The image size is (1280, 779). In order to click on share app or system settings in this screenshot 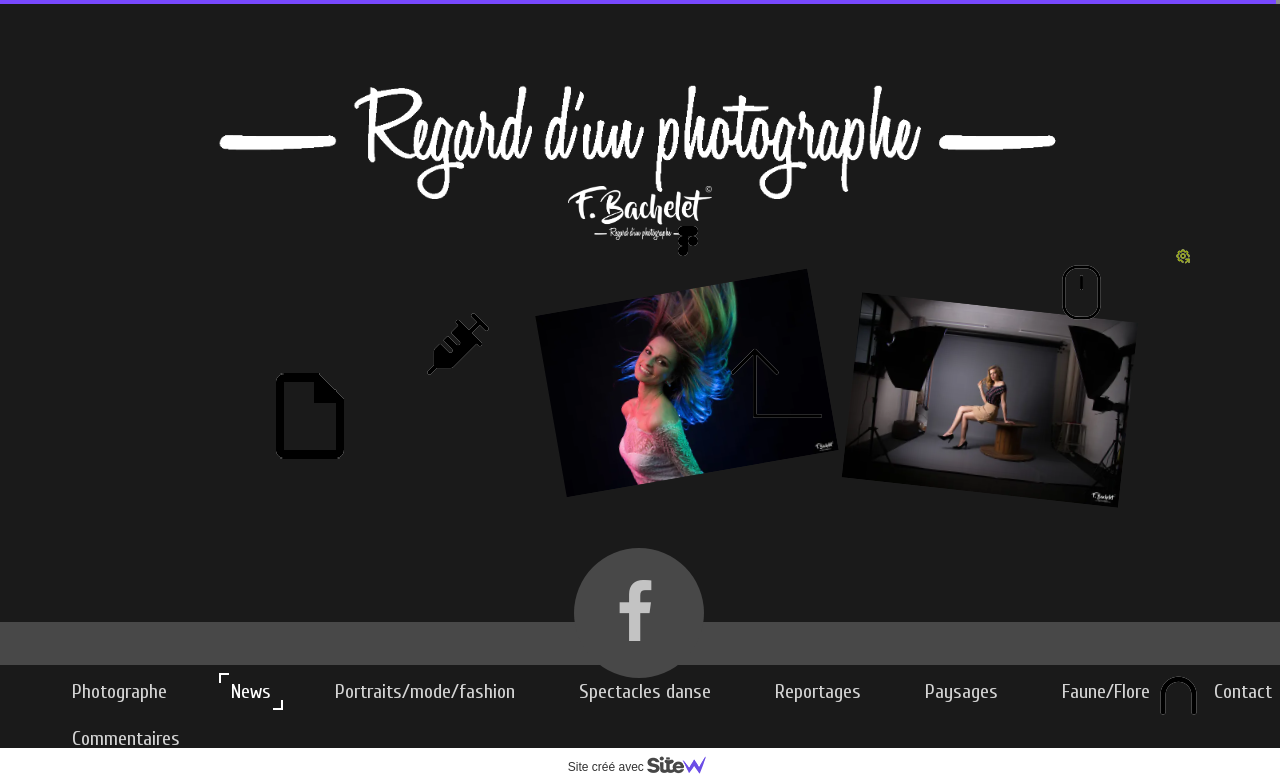, I will do `click(1183, 256)`.